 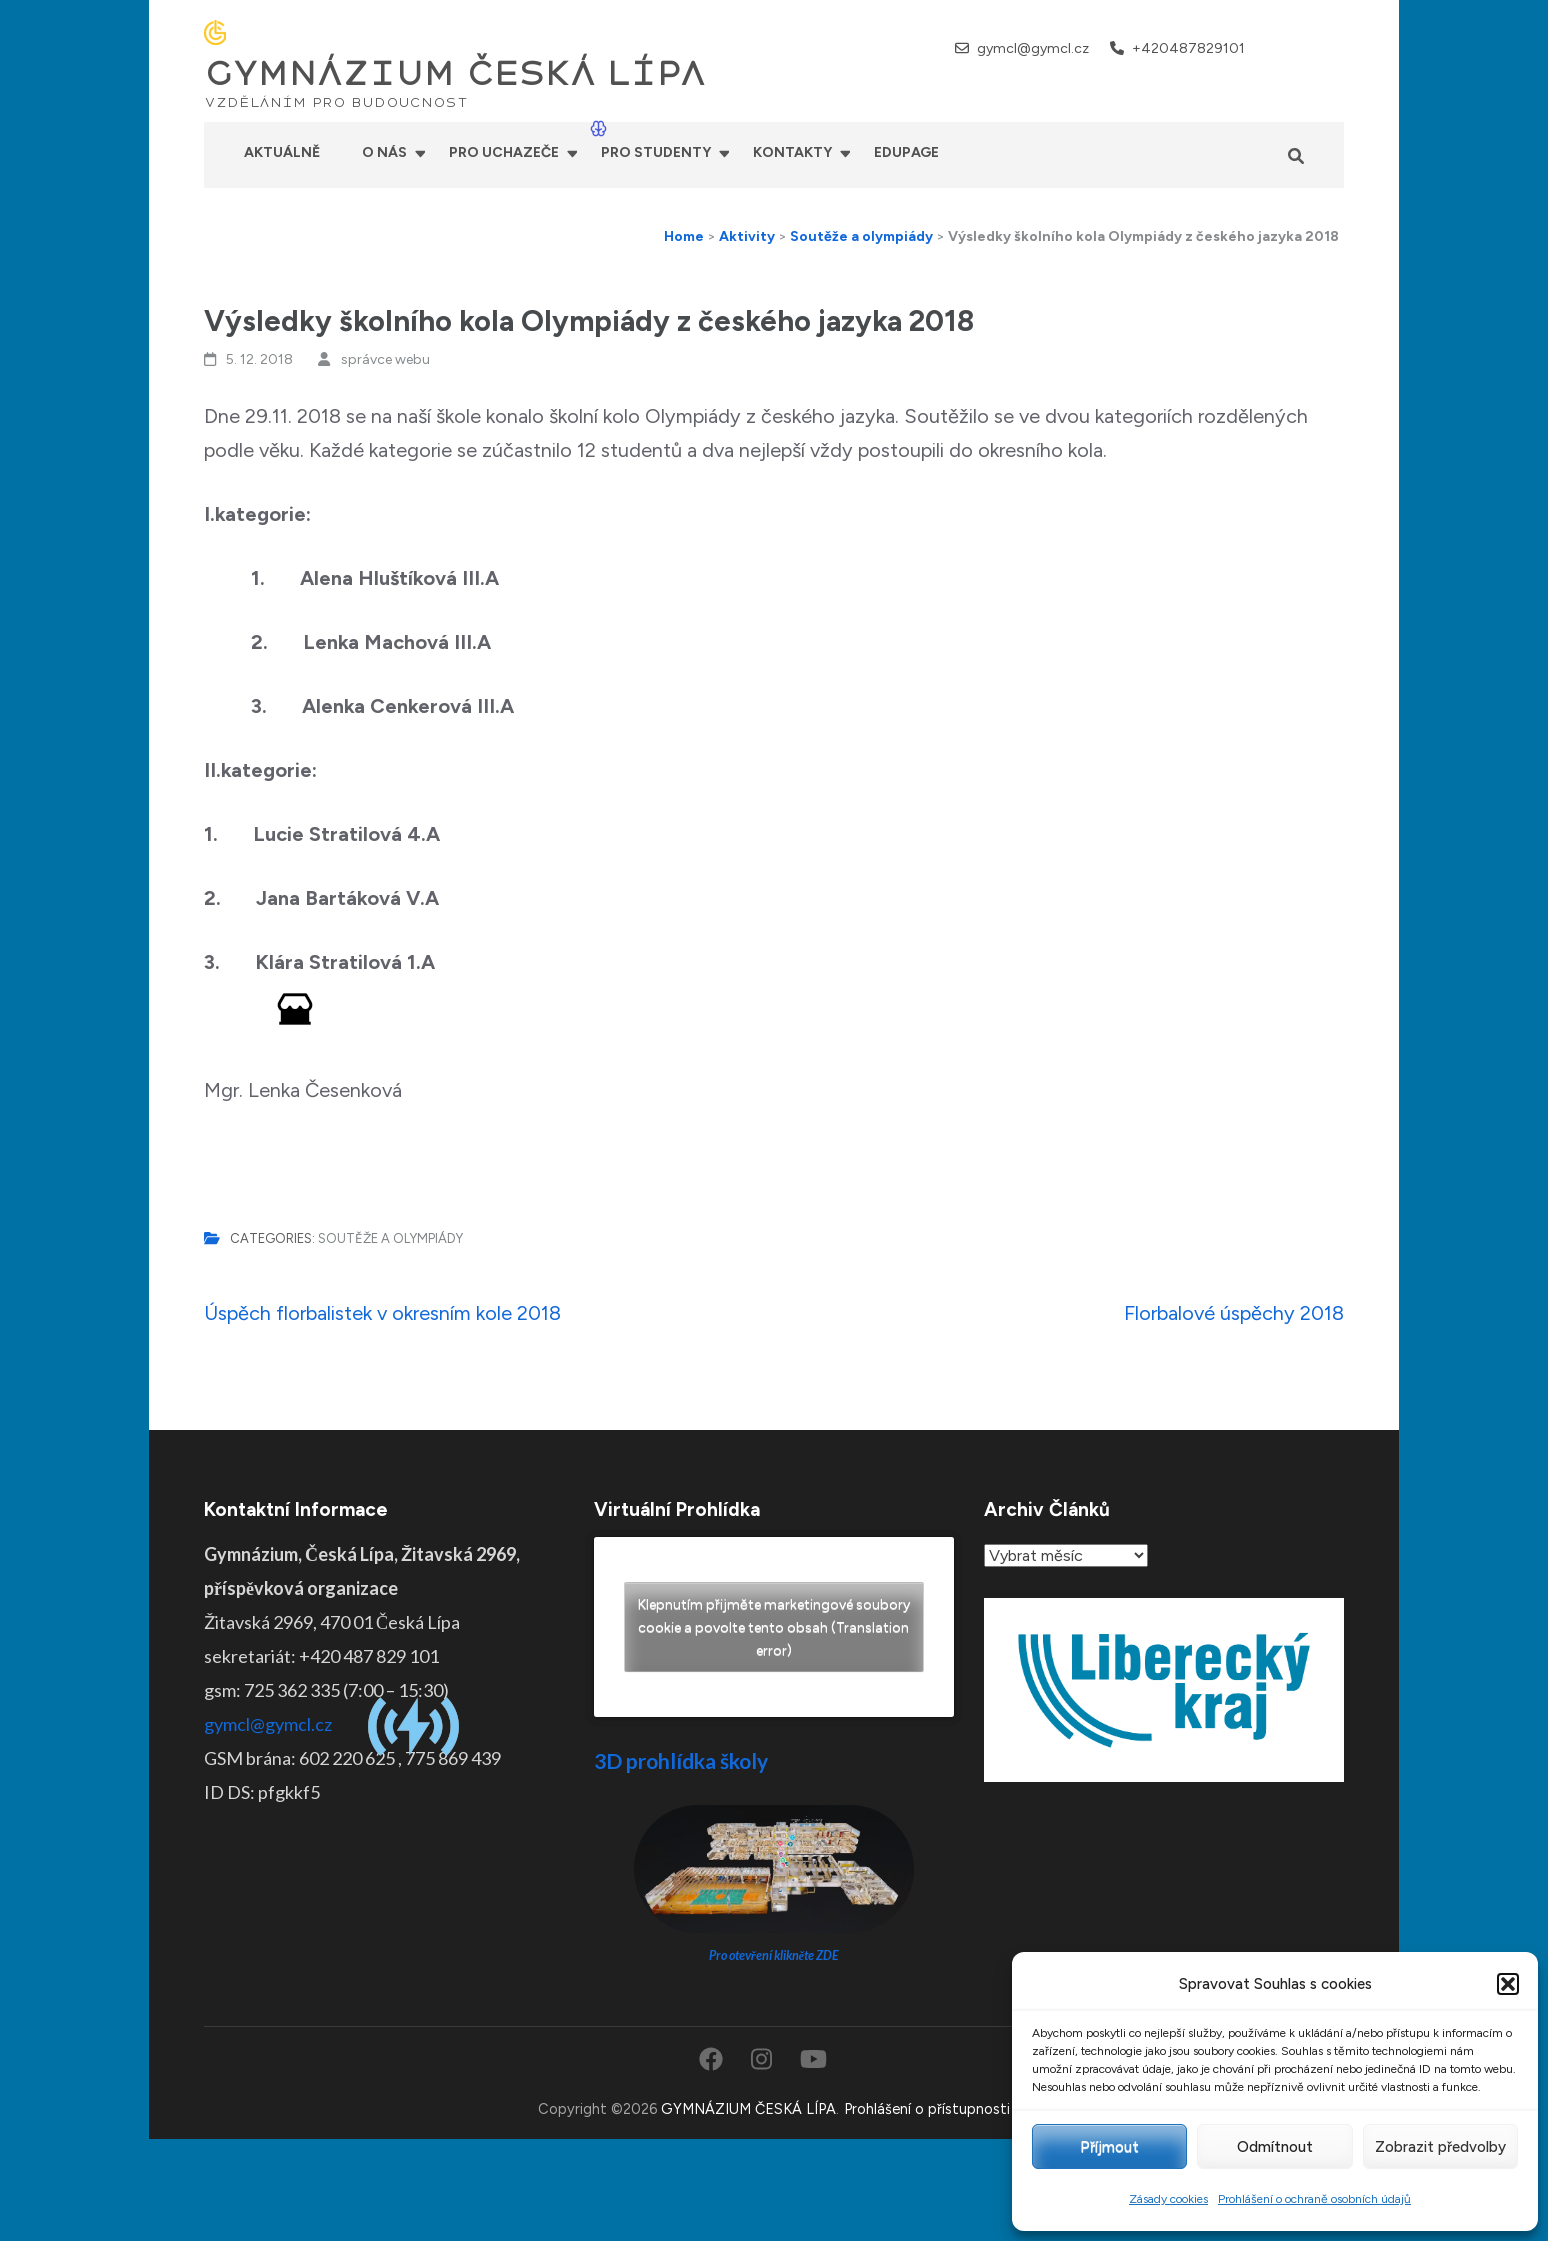 I want to click on open the store or marketplace, so click(x=295, y=1009).